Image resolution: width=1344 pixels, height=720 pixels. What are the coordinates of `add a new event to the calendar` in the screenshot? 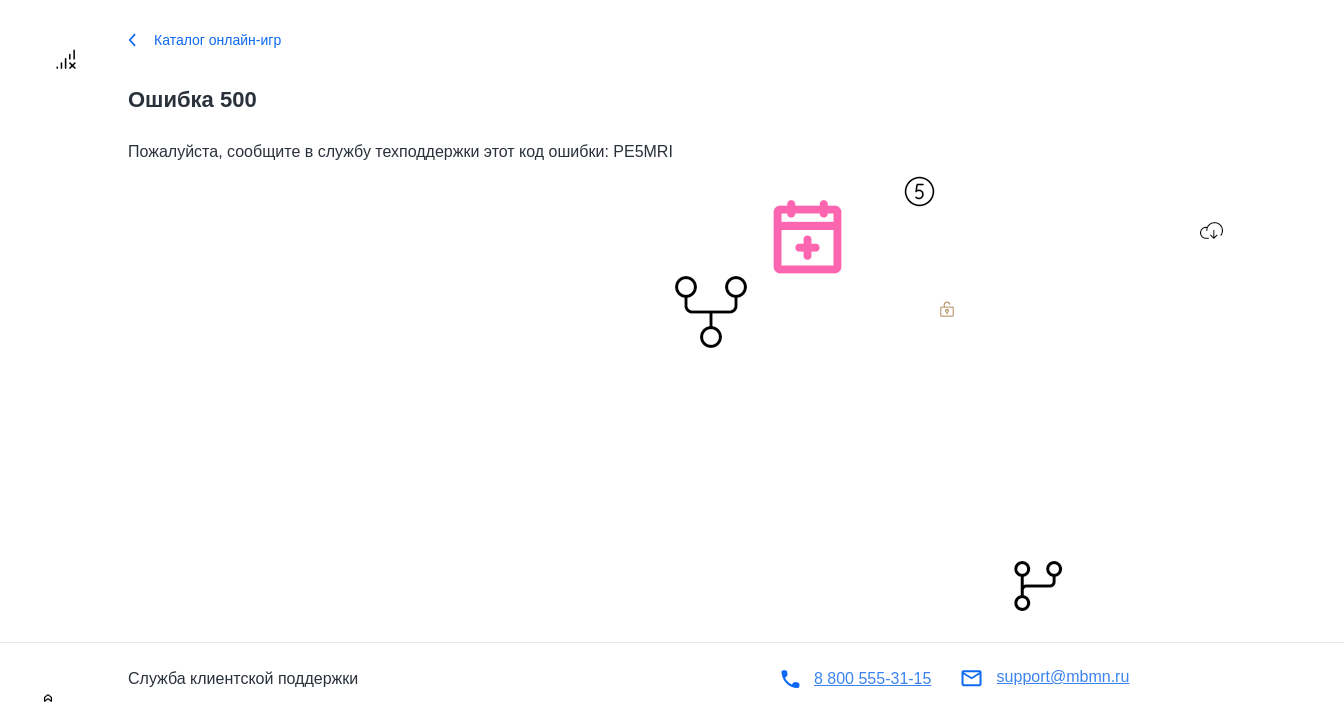 It's located at (807, 239).